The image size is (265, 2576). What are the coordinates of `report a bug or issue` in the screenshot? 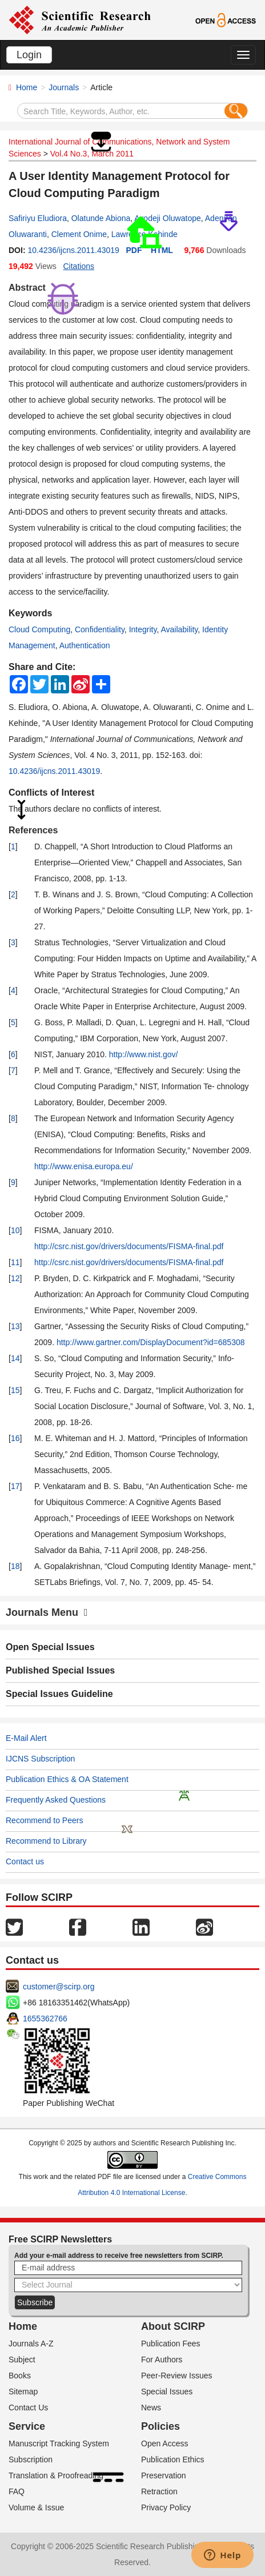 It's located at (63, 298).